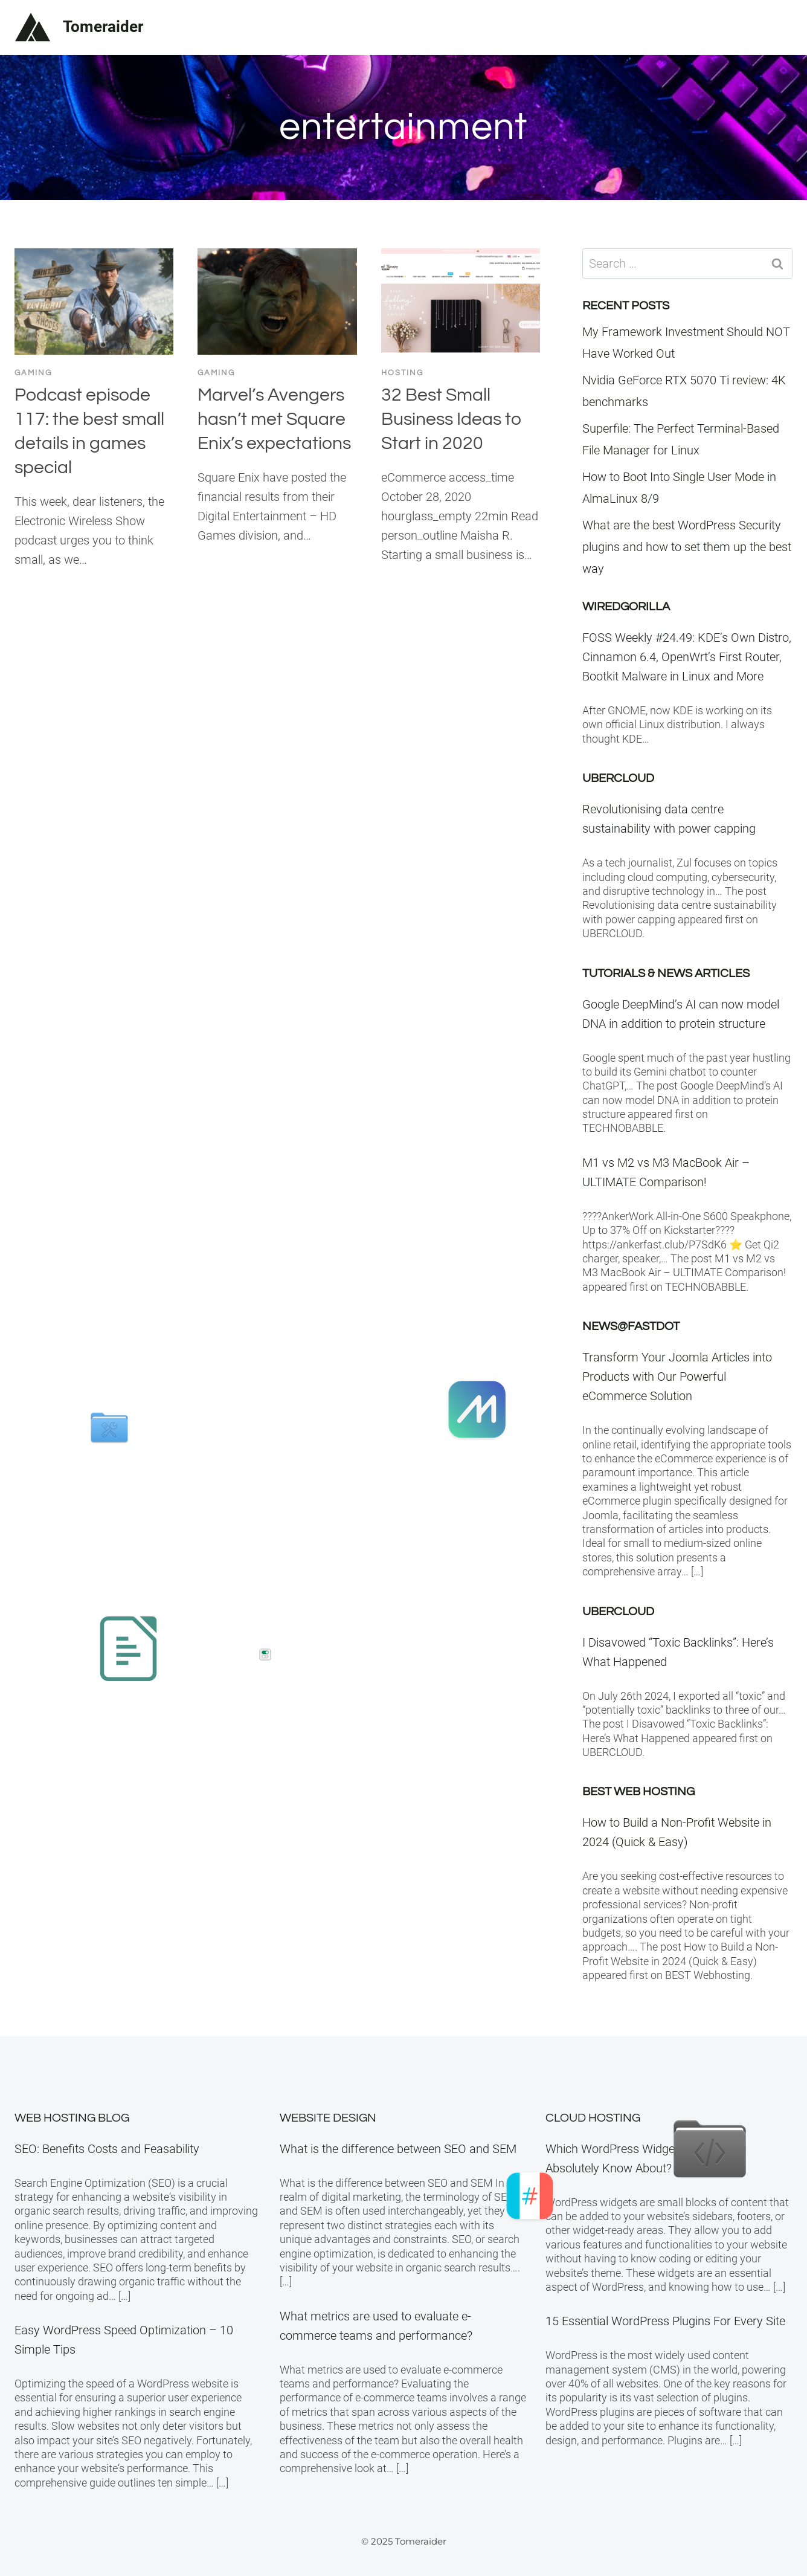  What do you see at coordinates (477, 1409) in the screenshot?
I see `open the maxint app` at bounding box center [477, 1409].